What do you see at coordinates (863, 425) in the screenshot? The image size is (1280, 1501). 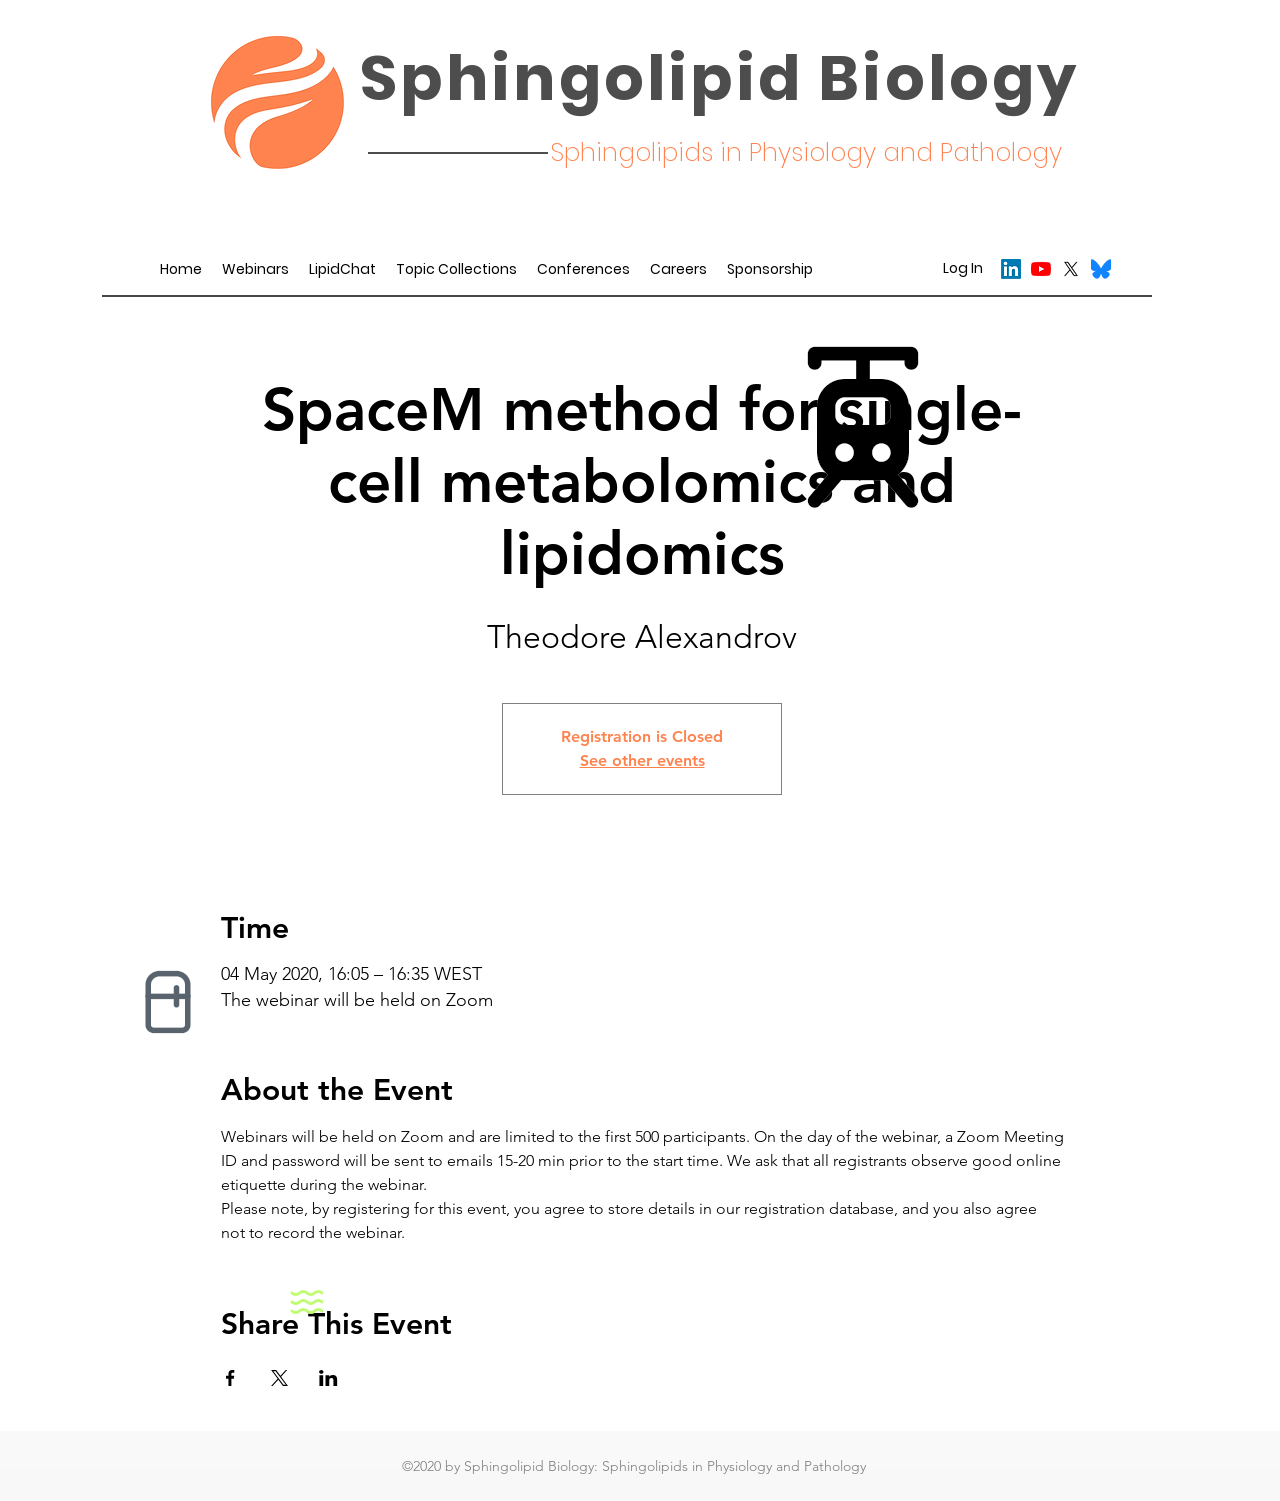 I see `access public transit or tram routes` at bounding box center [863, 425].